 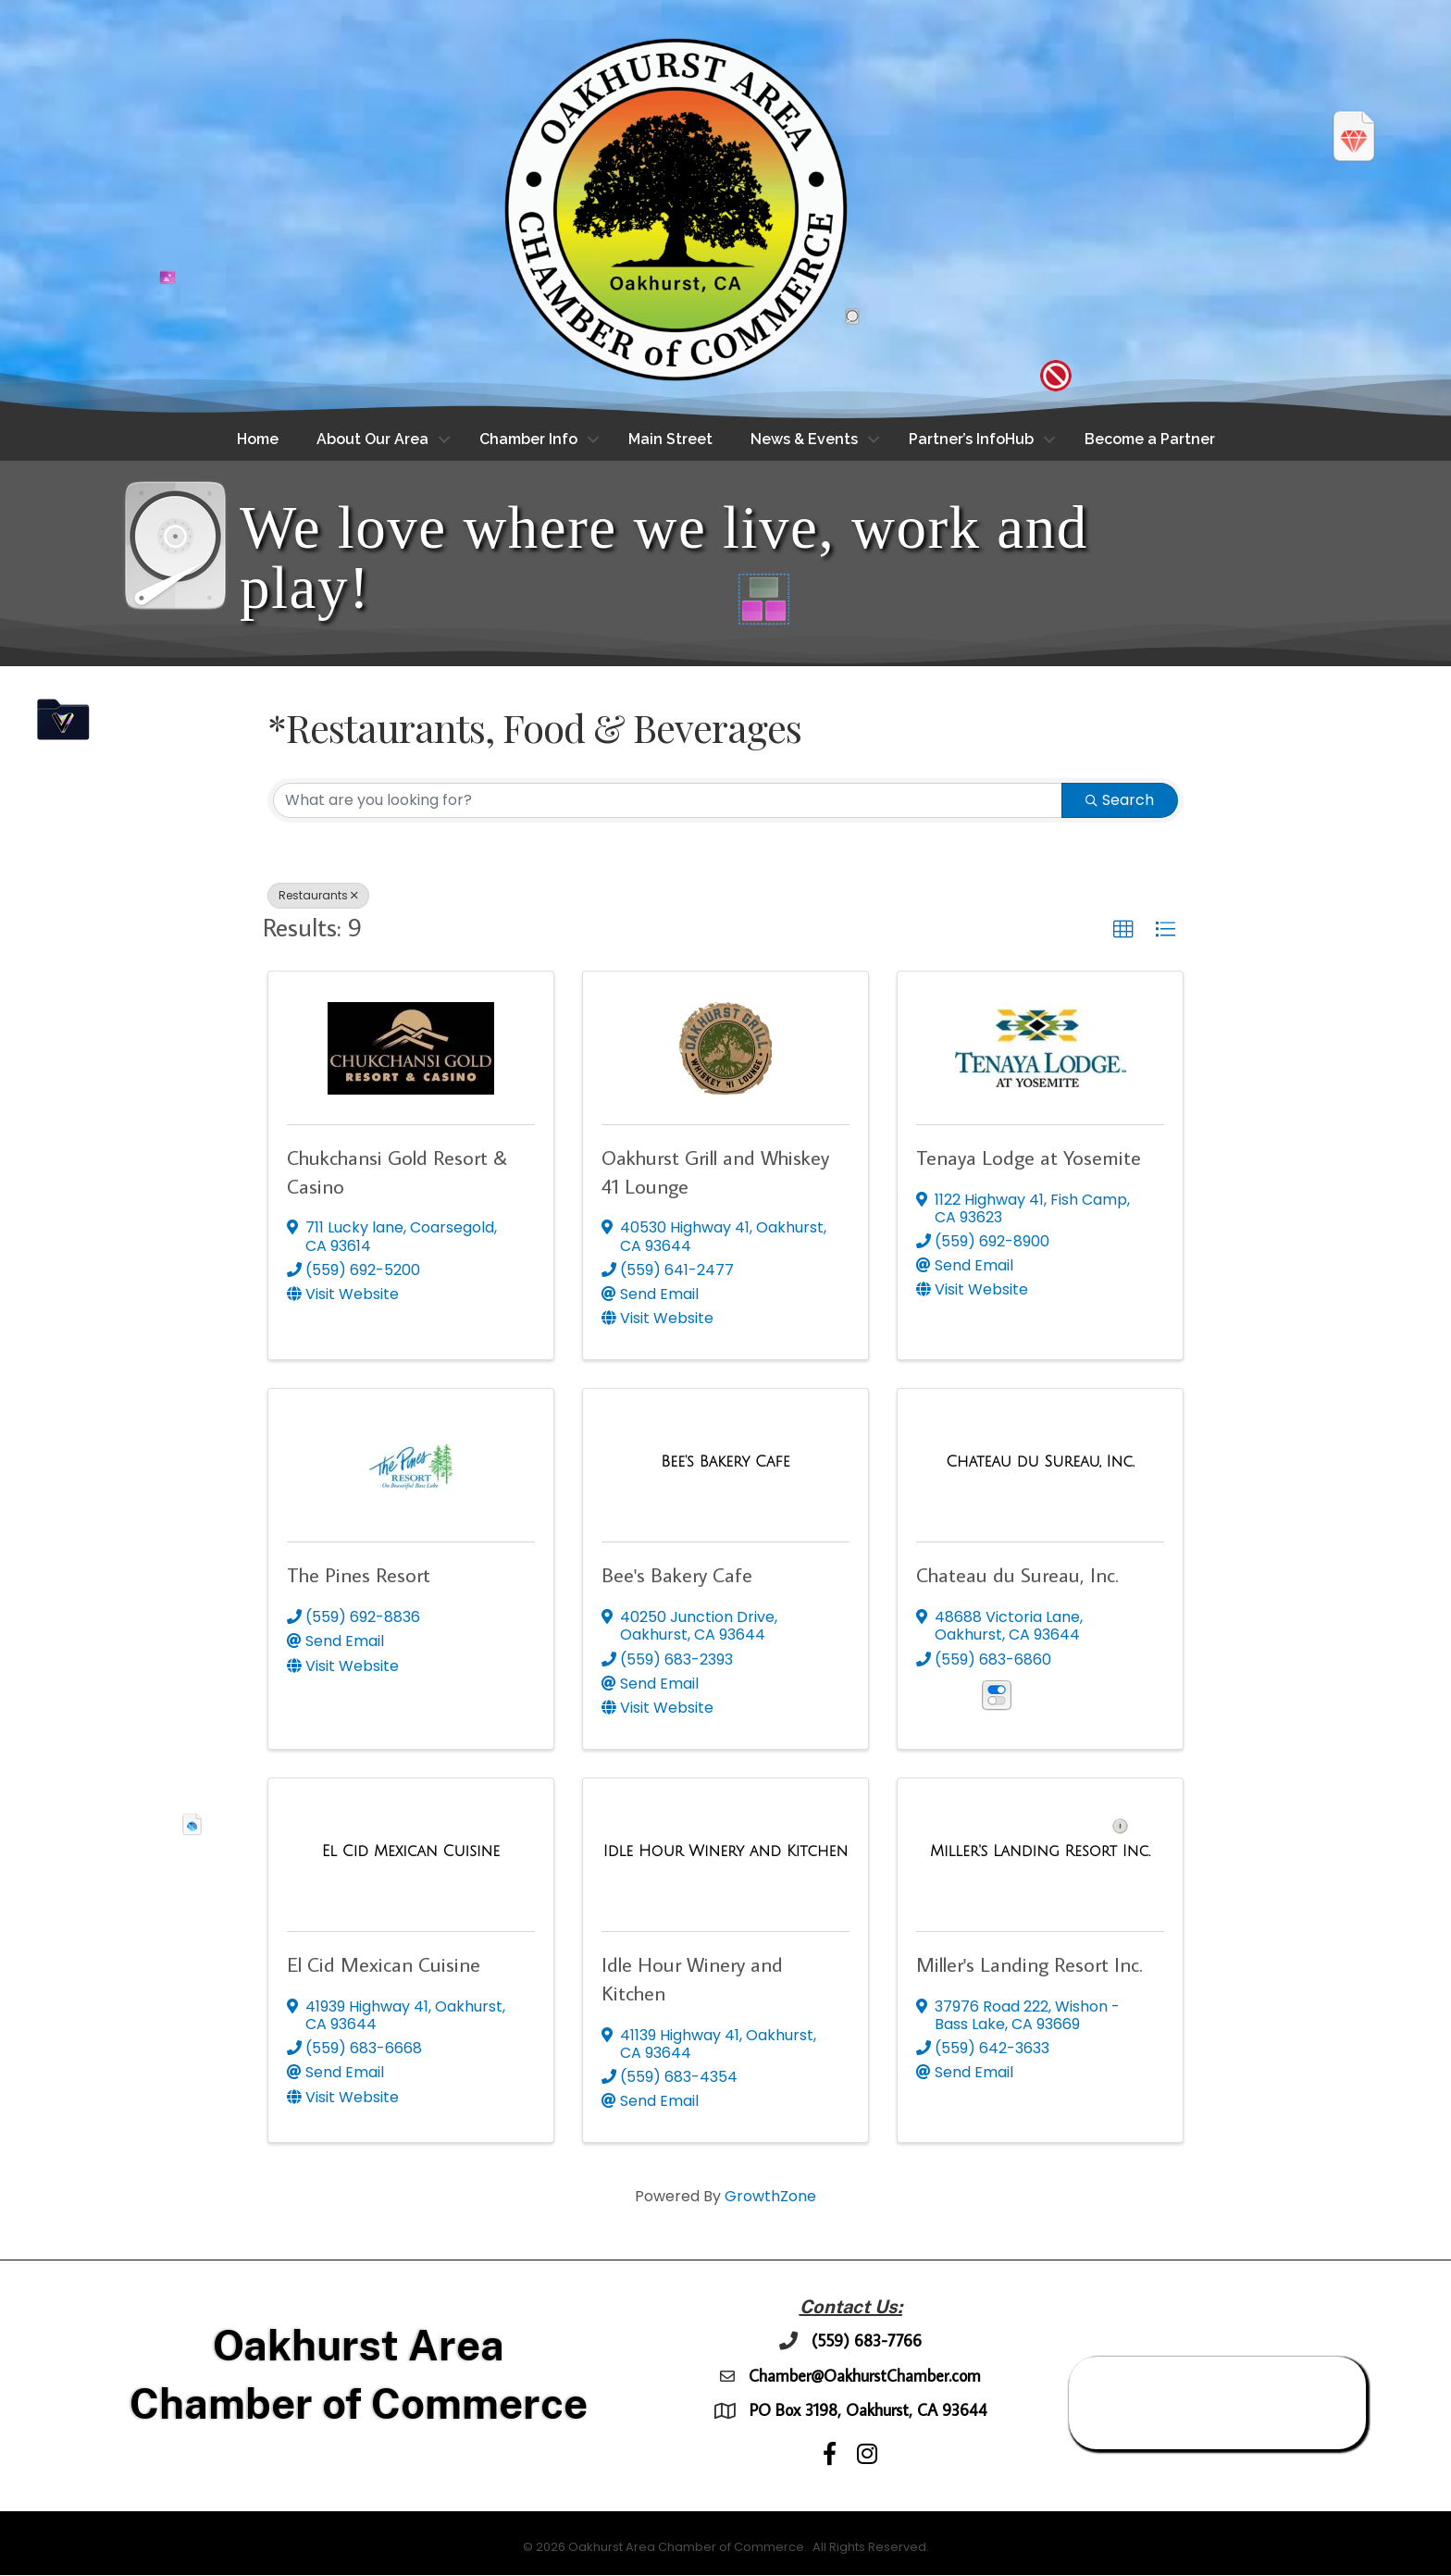 What do you see at coordinates (997, 1695) in the screenshot?
I see `open desktop preferences and settings` at bounding box center [997, 1695].